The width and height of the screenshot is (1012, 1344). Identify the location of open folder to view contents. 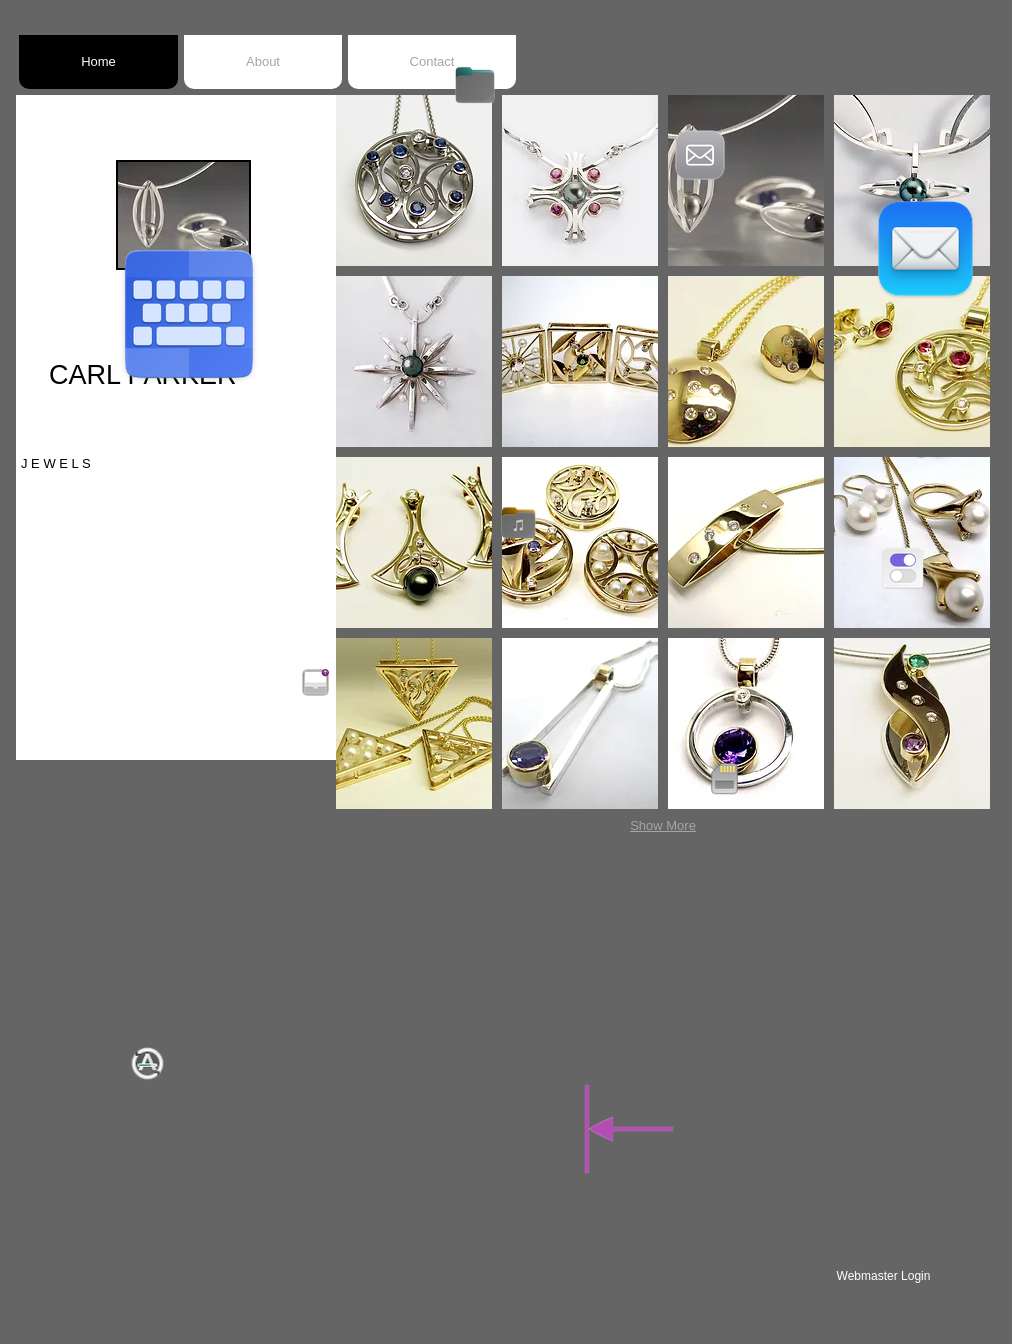
(475, 85).